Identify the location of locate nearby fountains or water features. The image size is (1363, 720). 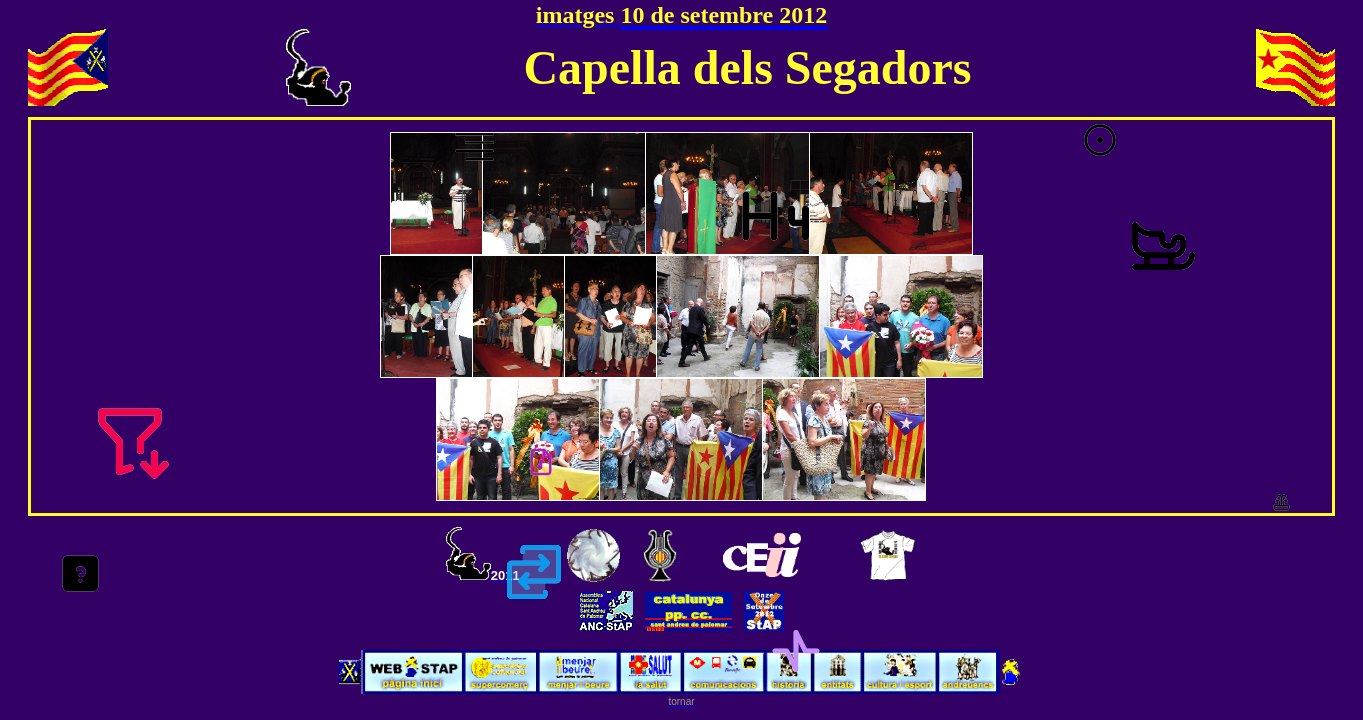
(1281, 502).